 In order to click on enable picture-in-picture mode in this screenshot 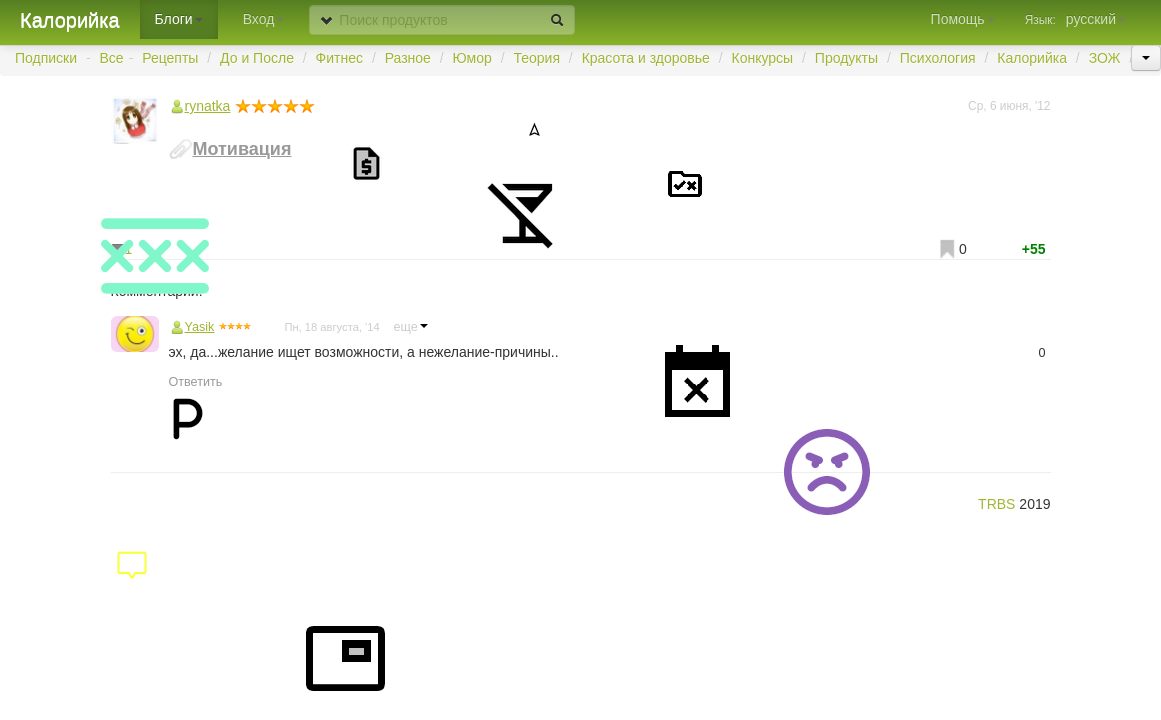, I will do `click(345, 658)`.